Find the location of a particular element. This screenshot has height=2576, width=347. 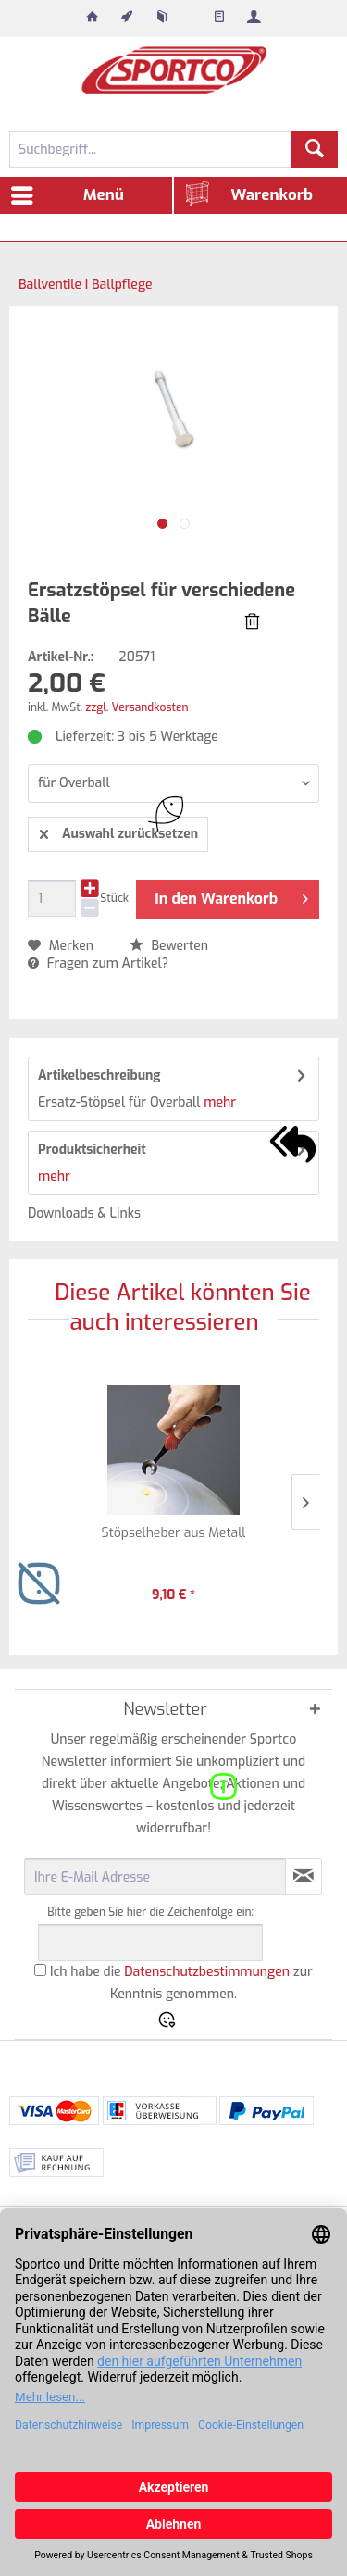

access fishing or marine-related features is located at coordinates (167, 812).